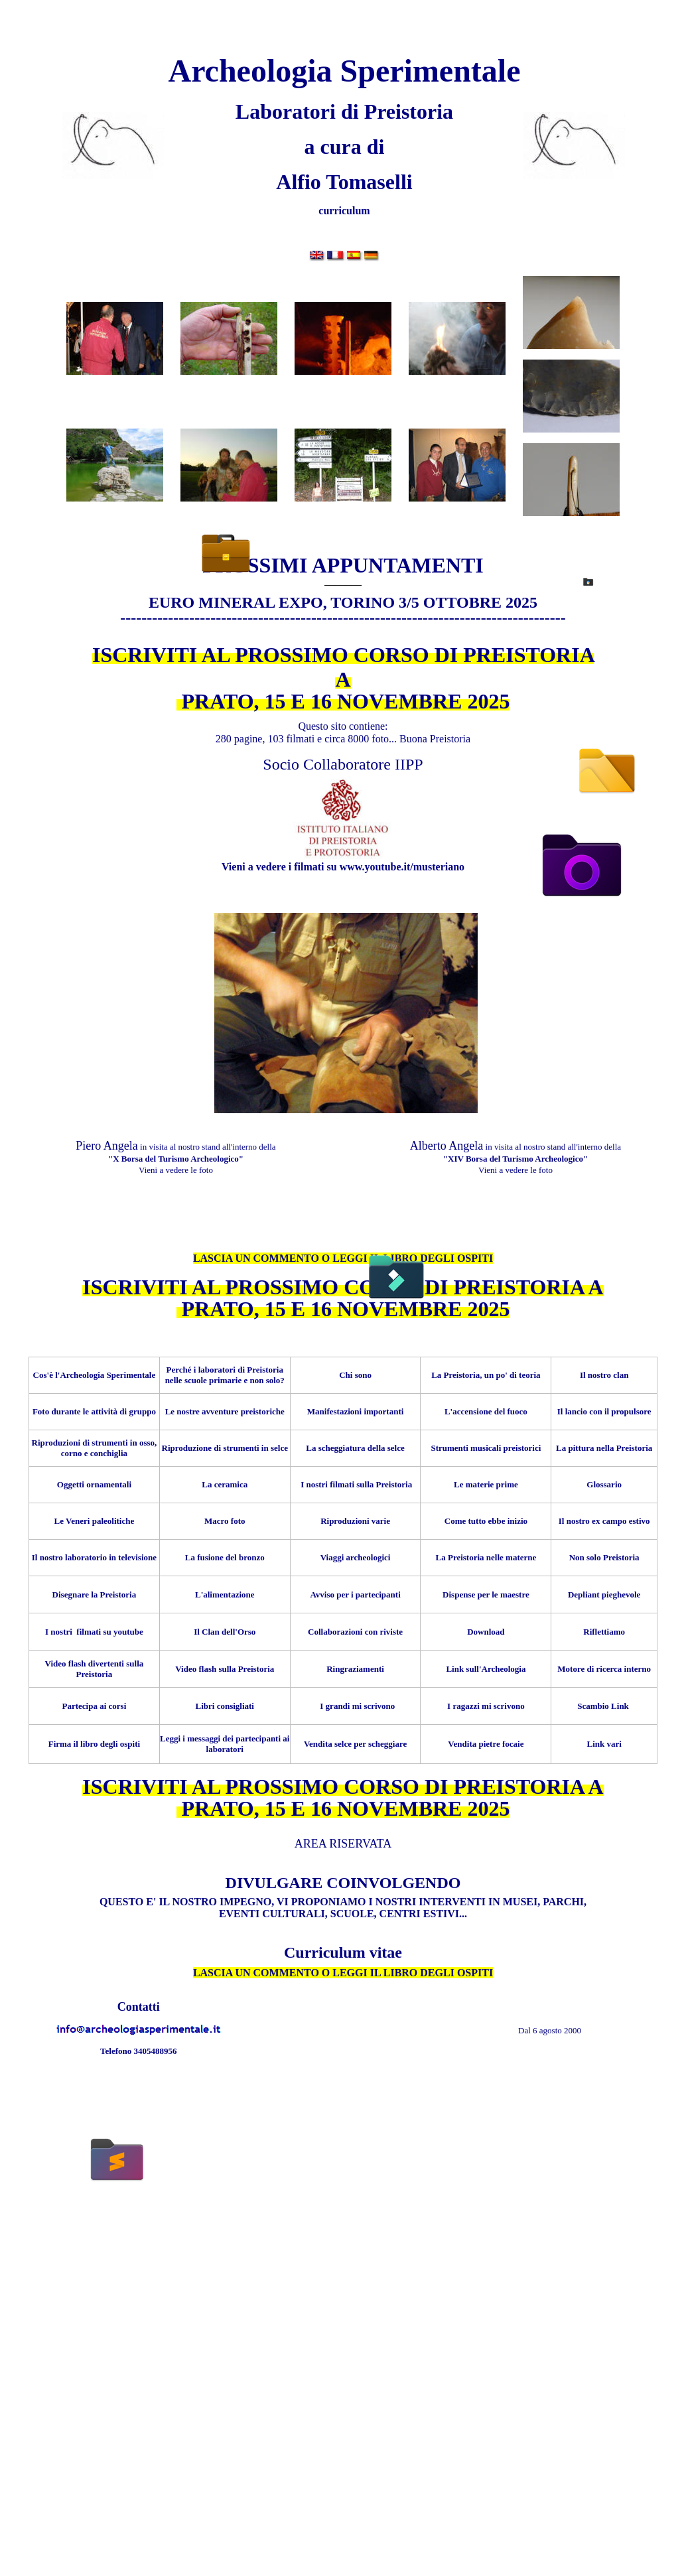  I want to click on open windows subsystem for linux files, so click(588, 582).